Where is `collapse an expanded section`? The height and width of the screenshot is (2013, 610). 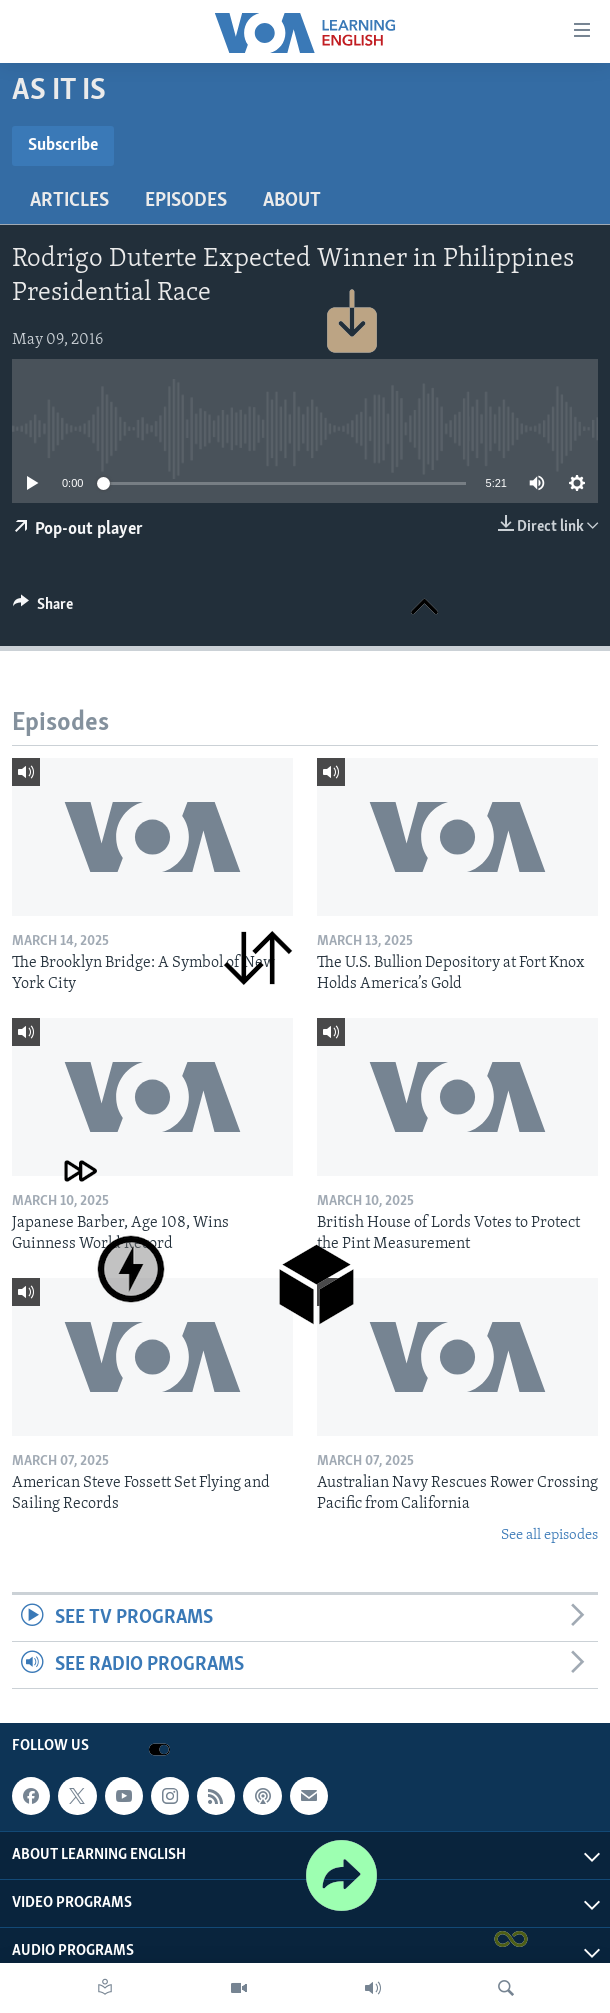
collapse an expanded section is located at coordinates (424, 606).